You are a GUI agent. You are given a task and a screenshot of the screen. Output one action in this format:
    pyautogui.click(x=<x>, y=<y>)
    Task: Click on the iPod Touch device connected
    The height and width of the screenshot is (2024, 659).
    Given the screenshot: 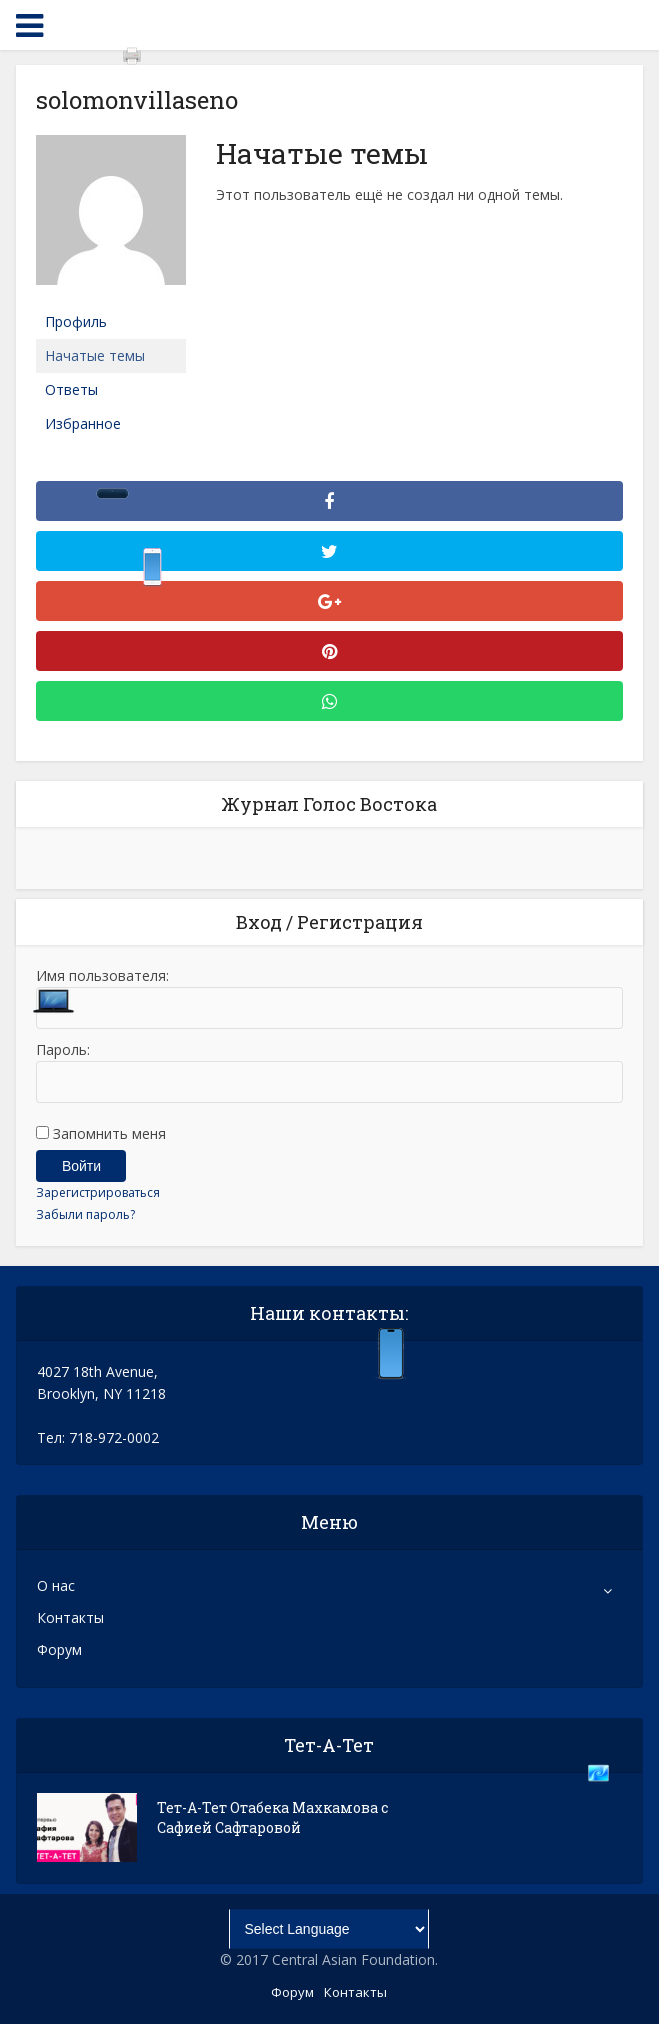 What is the action you would take?
    pyautogui.click(x=152, y=567)
    